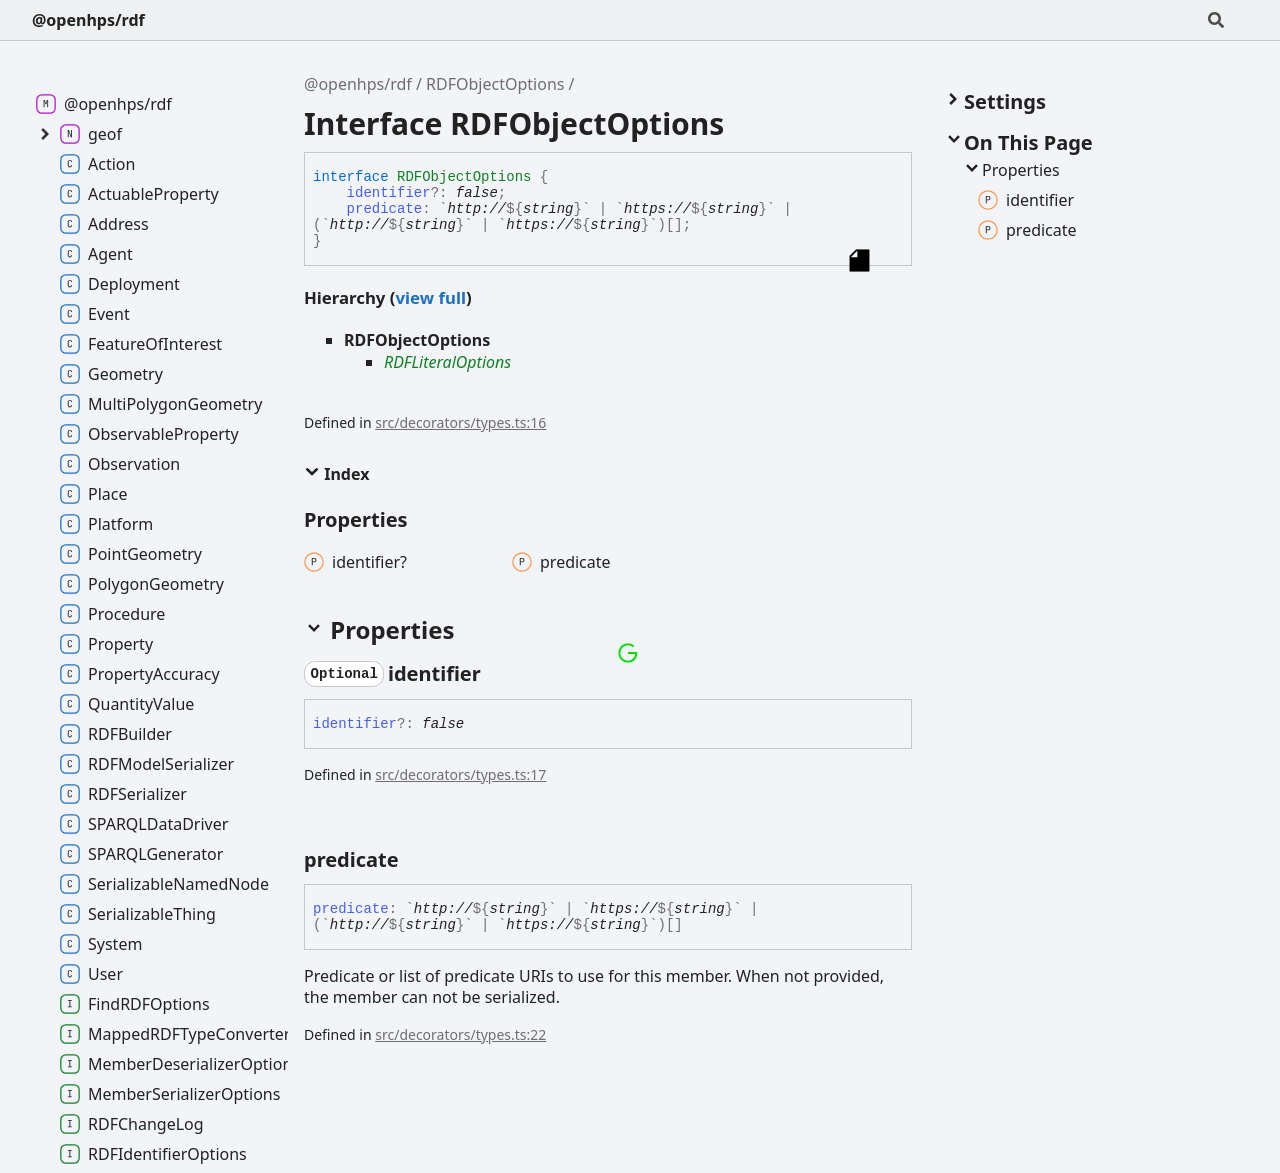 The width and height of the screenshot is (1280, 1173). What do you see at coordinates (628, 653) in the screenshot?
I see `sign in with Google` at bounding box center [628, 653].